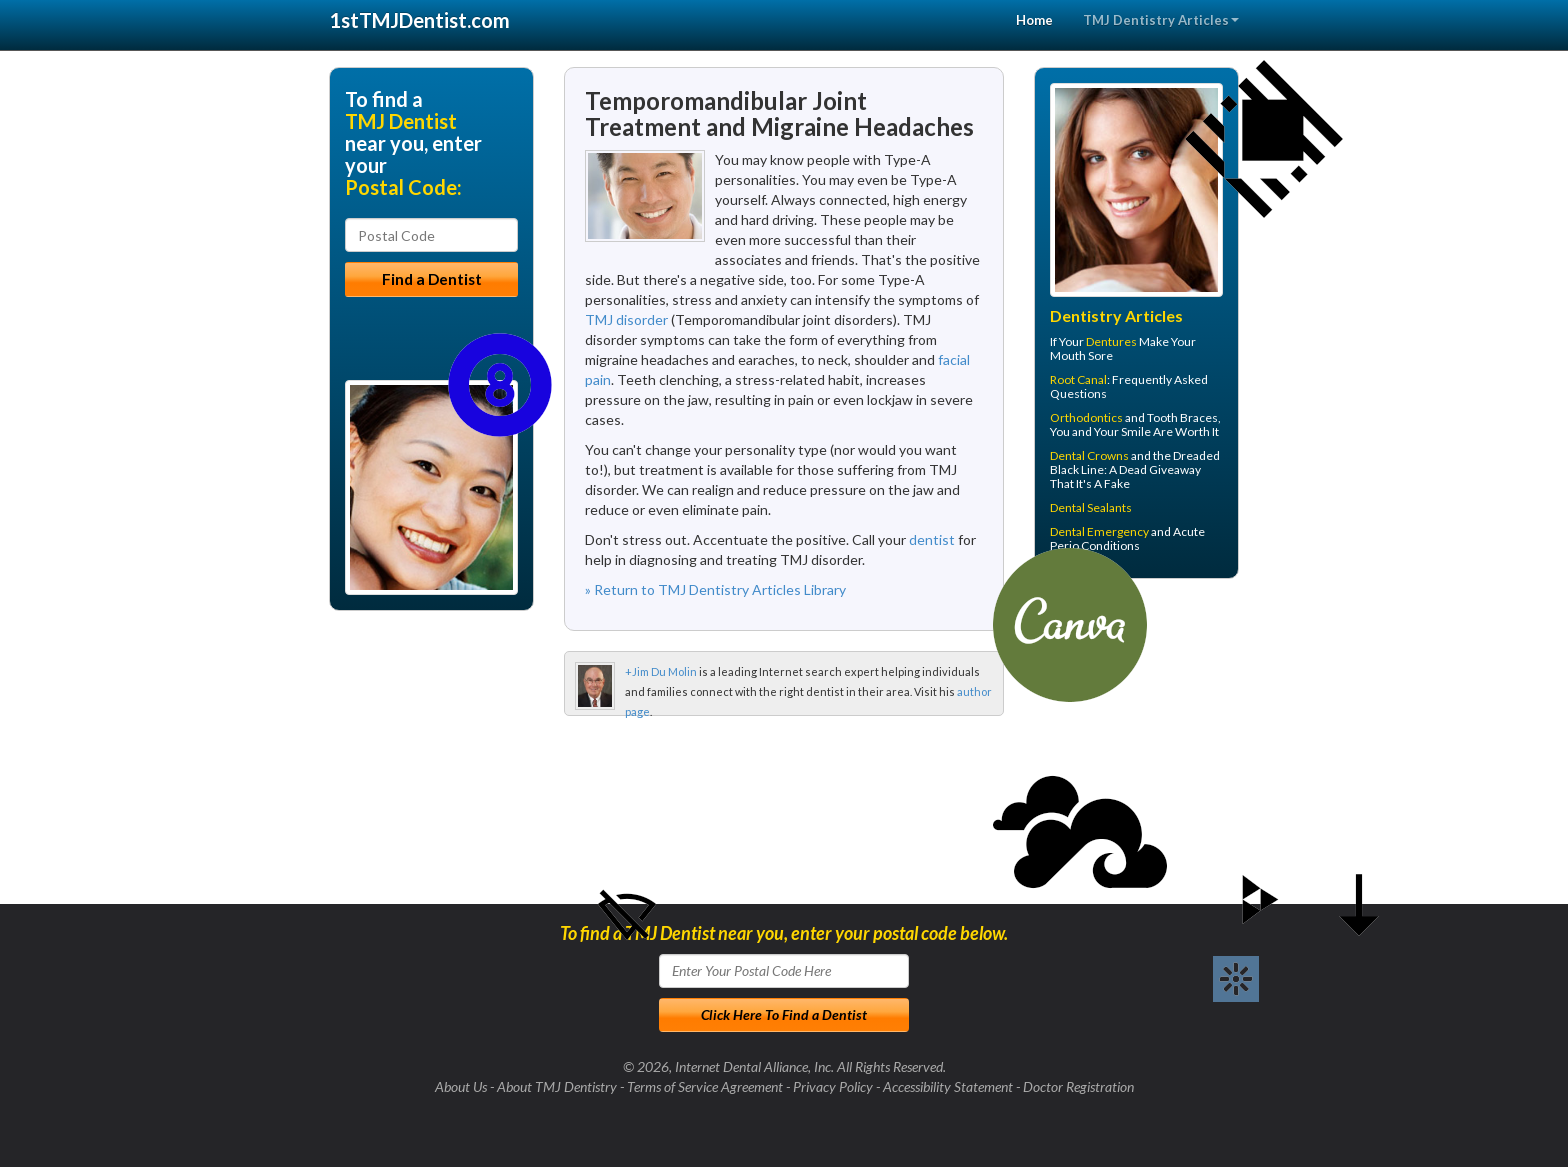 The height and width of the screenshot is (1167, 1568). Describe the element at coordinates (1264, 139) in the screenshot. I see `open raycast app` at that location.